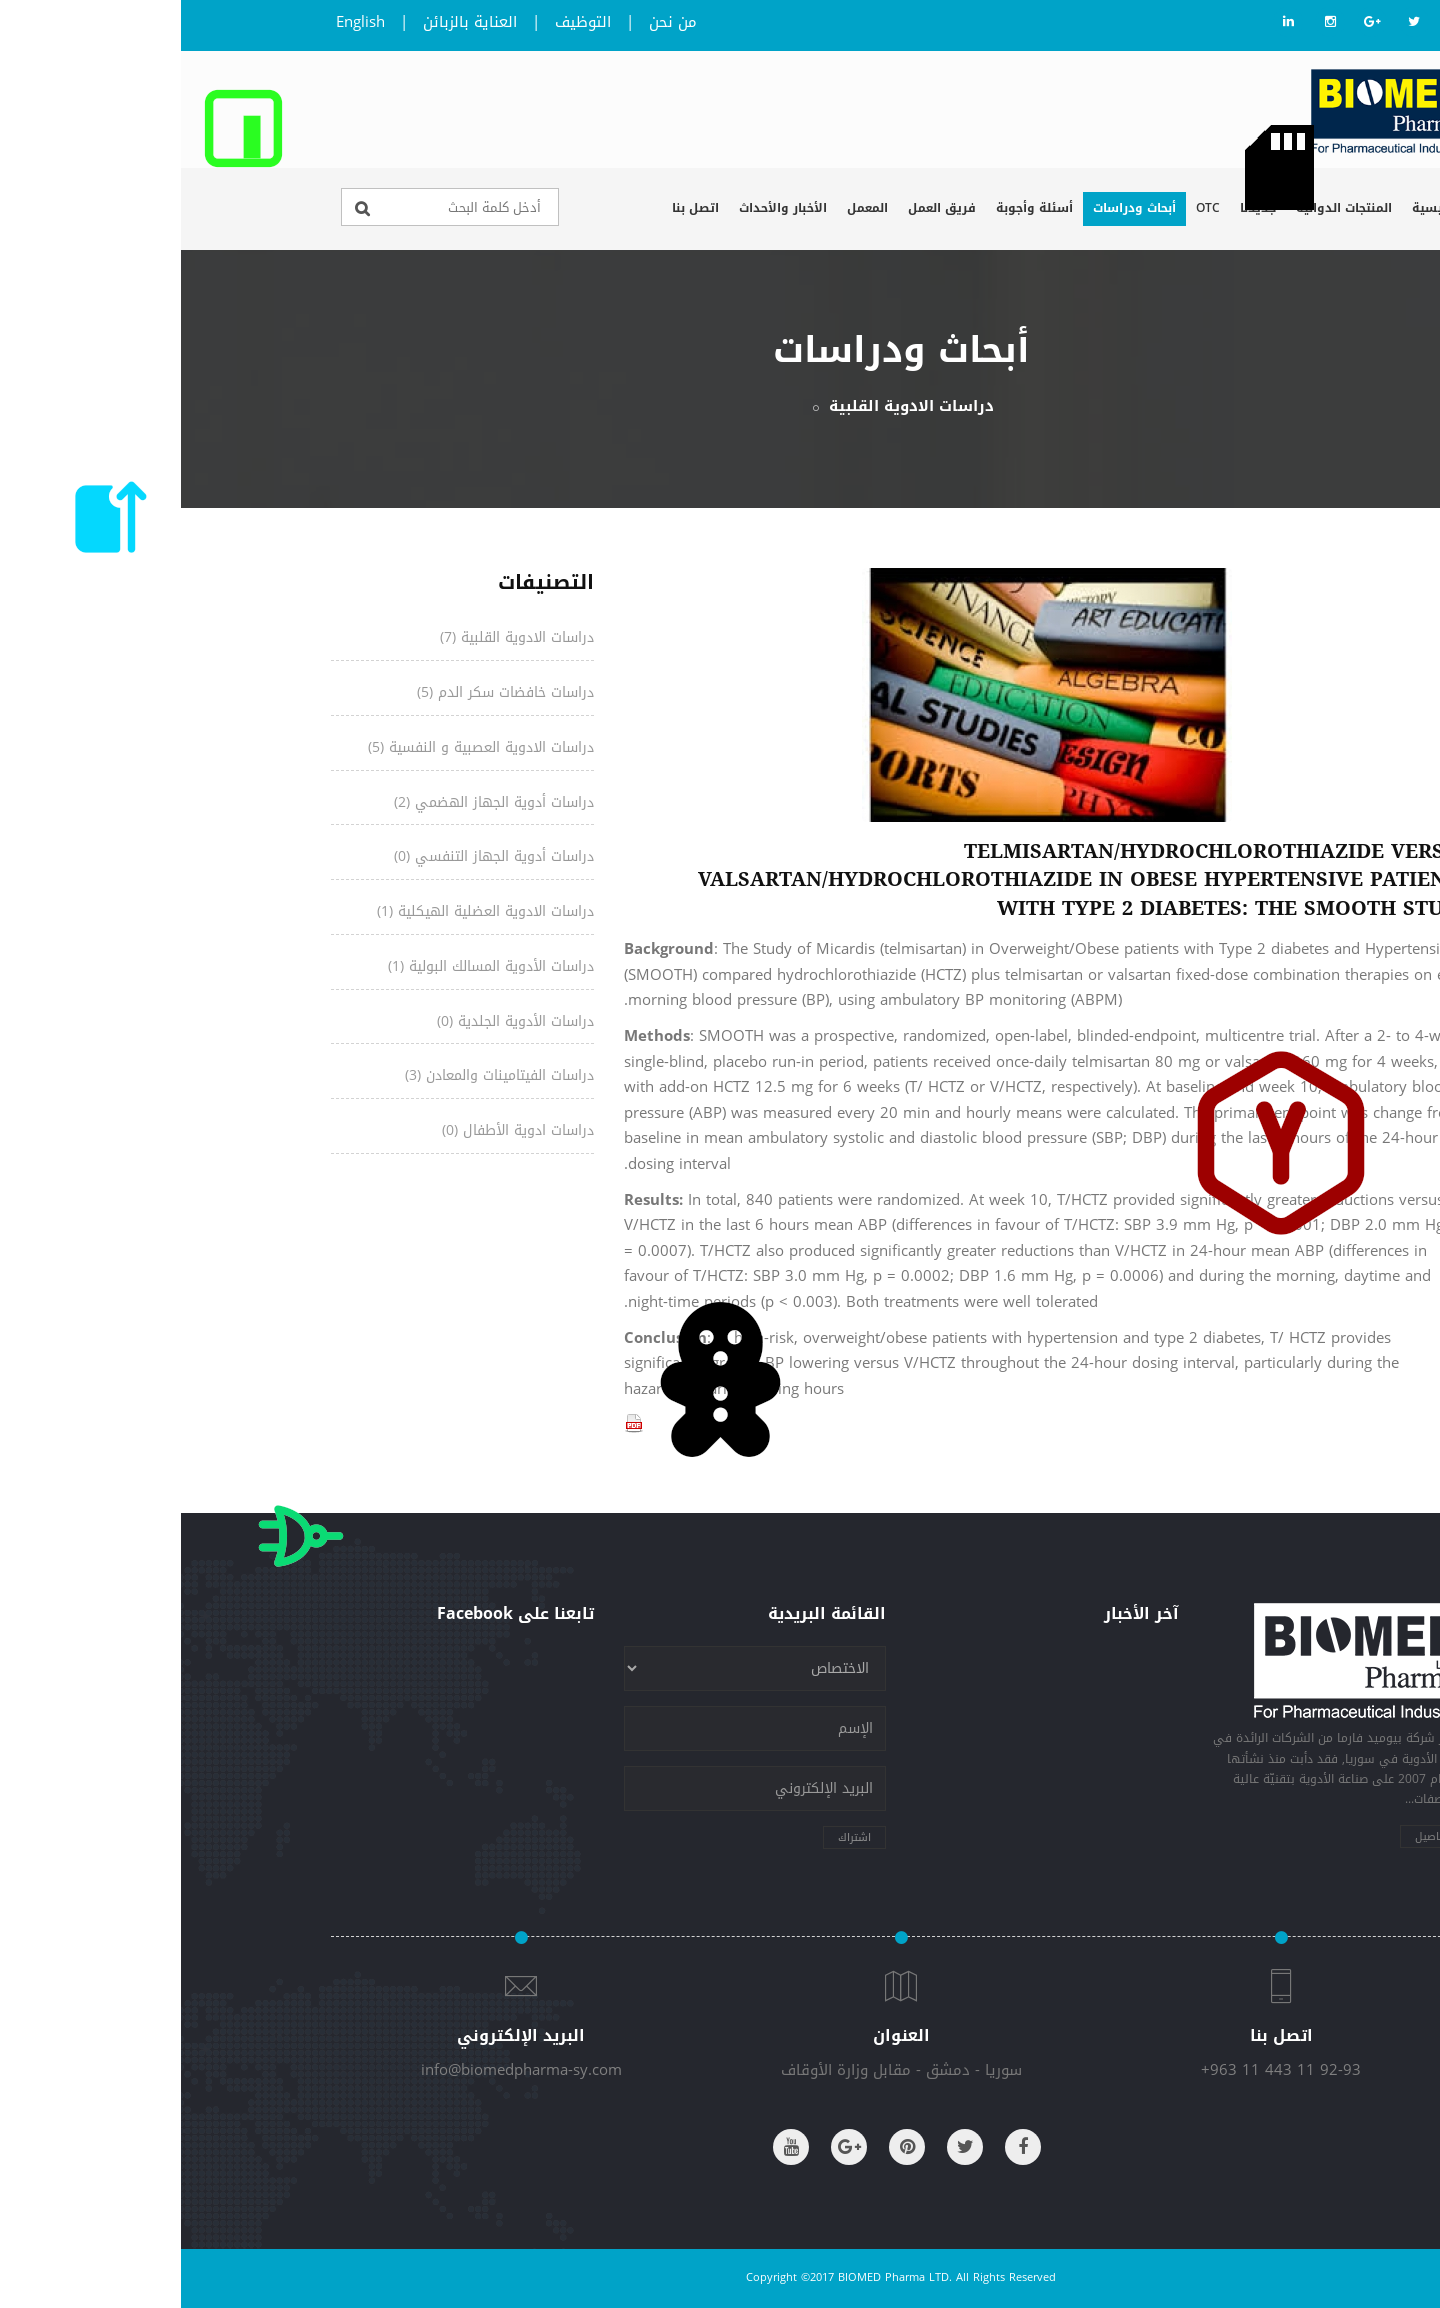 This screenshot has height=2308, width=1440. I want to click on auto-fit content to top of container, so click(109, 519).